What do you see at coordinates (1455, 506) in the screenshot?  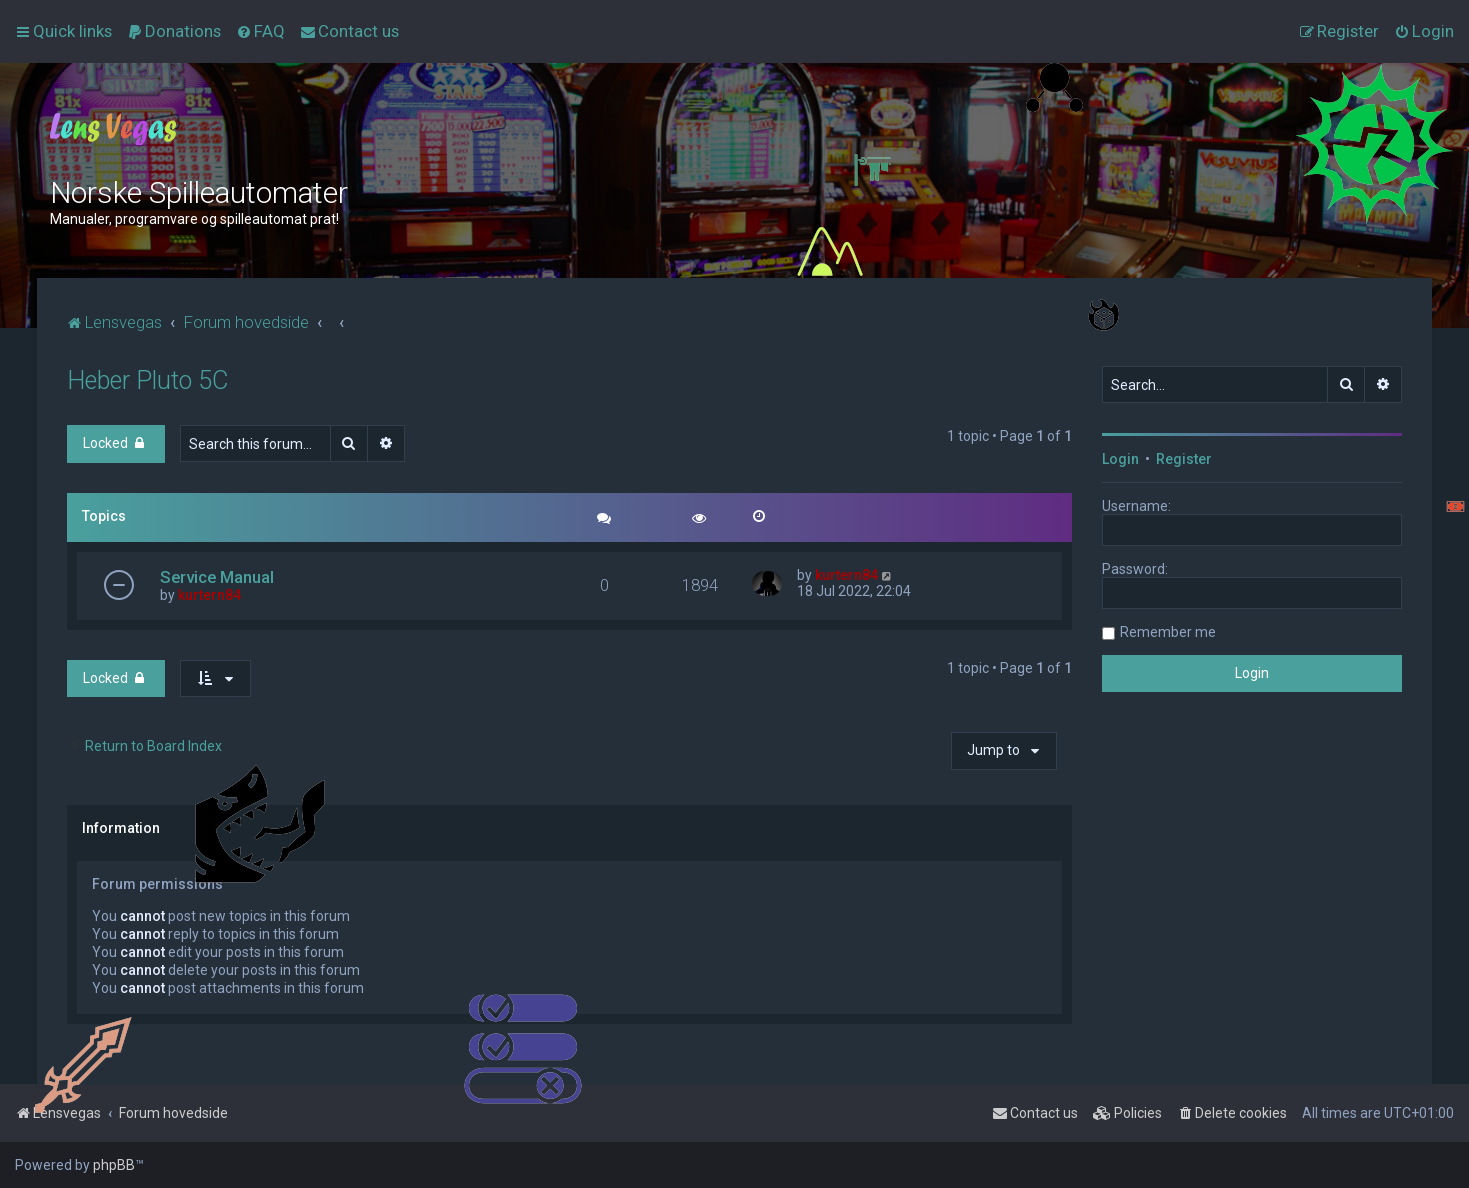 I see `view your wallet or balance` at bounding box center [1455, 506].